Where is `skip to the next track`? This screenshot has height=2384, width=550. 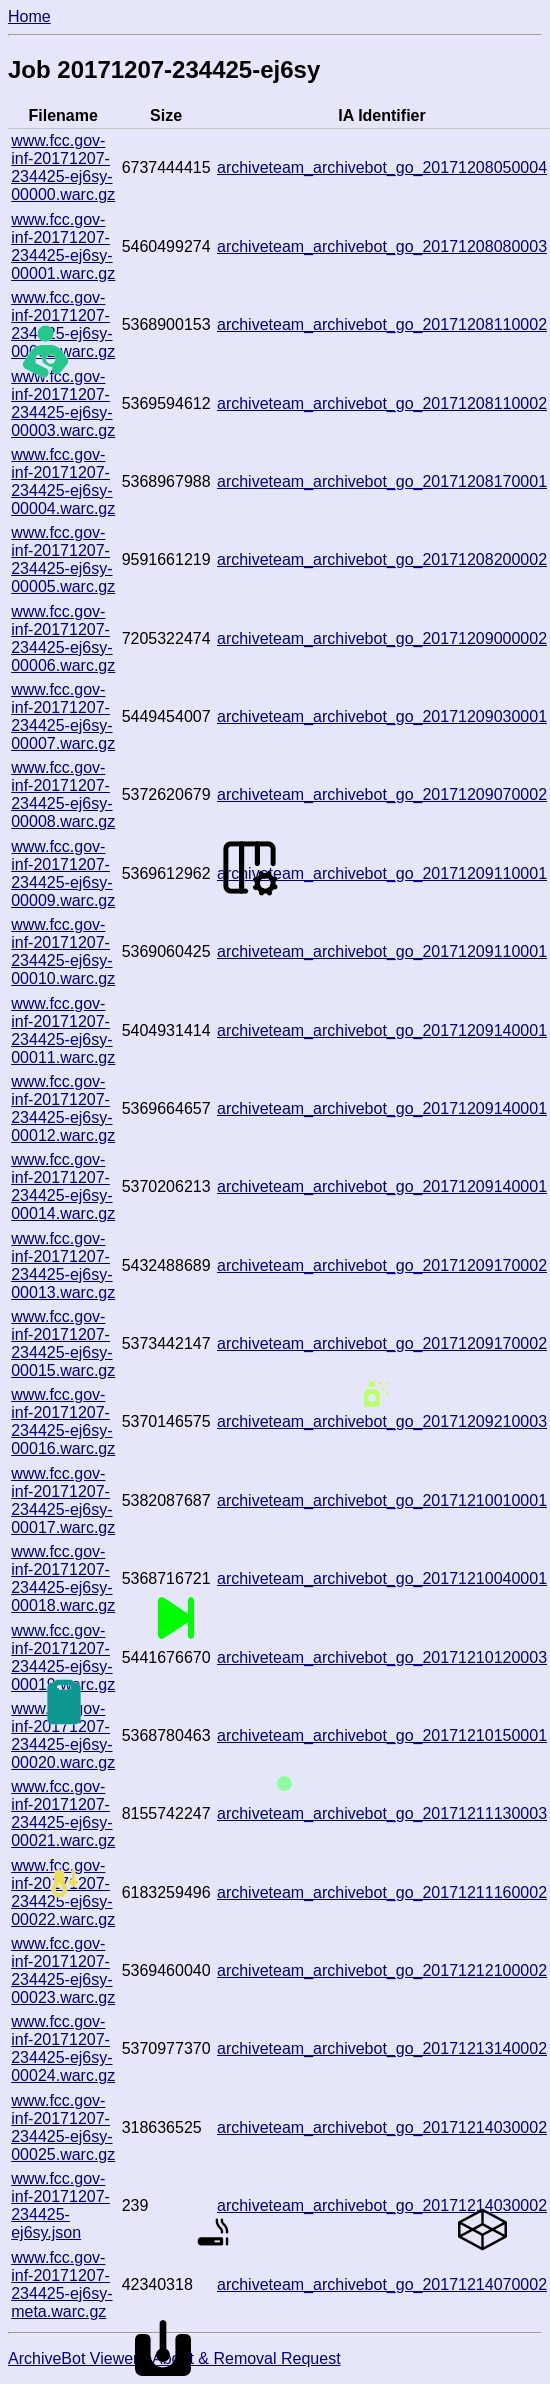 skip to the next track is located at coordinates (176, 1618).